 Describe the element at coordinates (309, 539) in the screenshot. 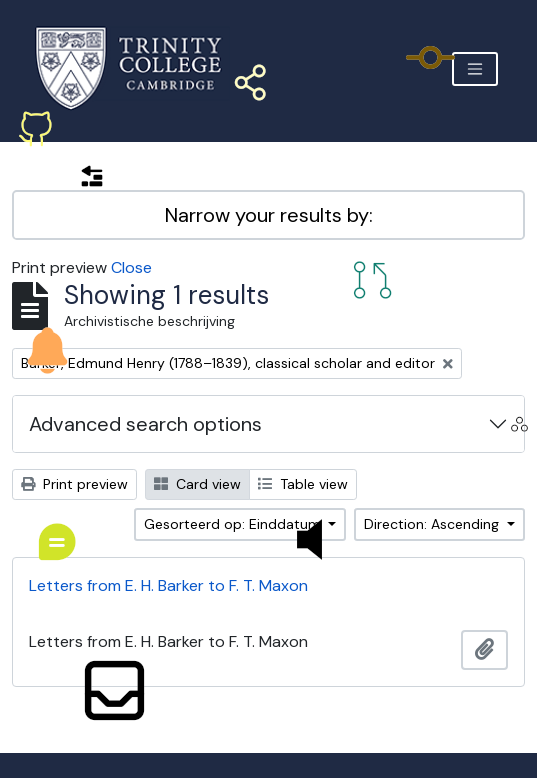

I see `mute audio or sound` at that location.